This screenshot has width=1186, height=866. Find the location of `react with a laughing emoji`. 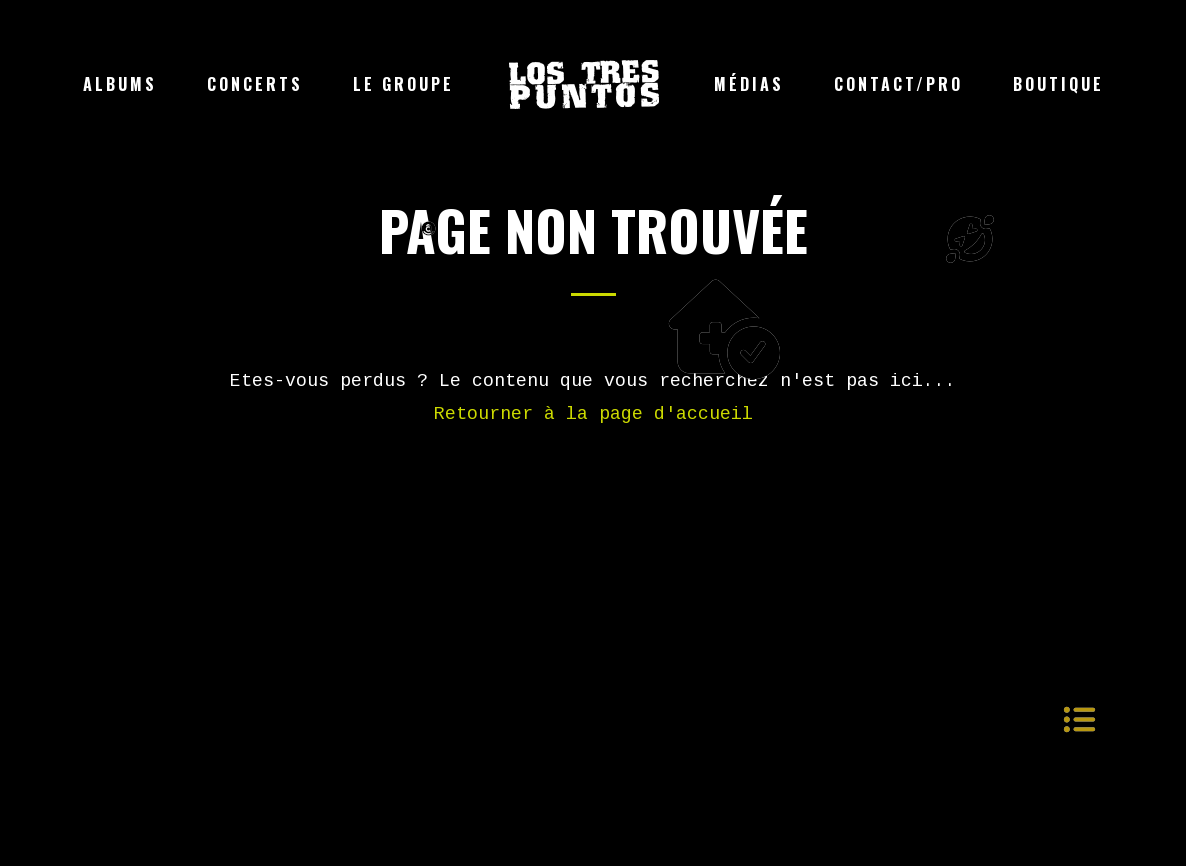

react with a laughing emoji is located at coordinates (970, 239).